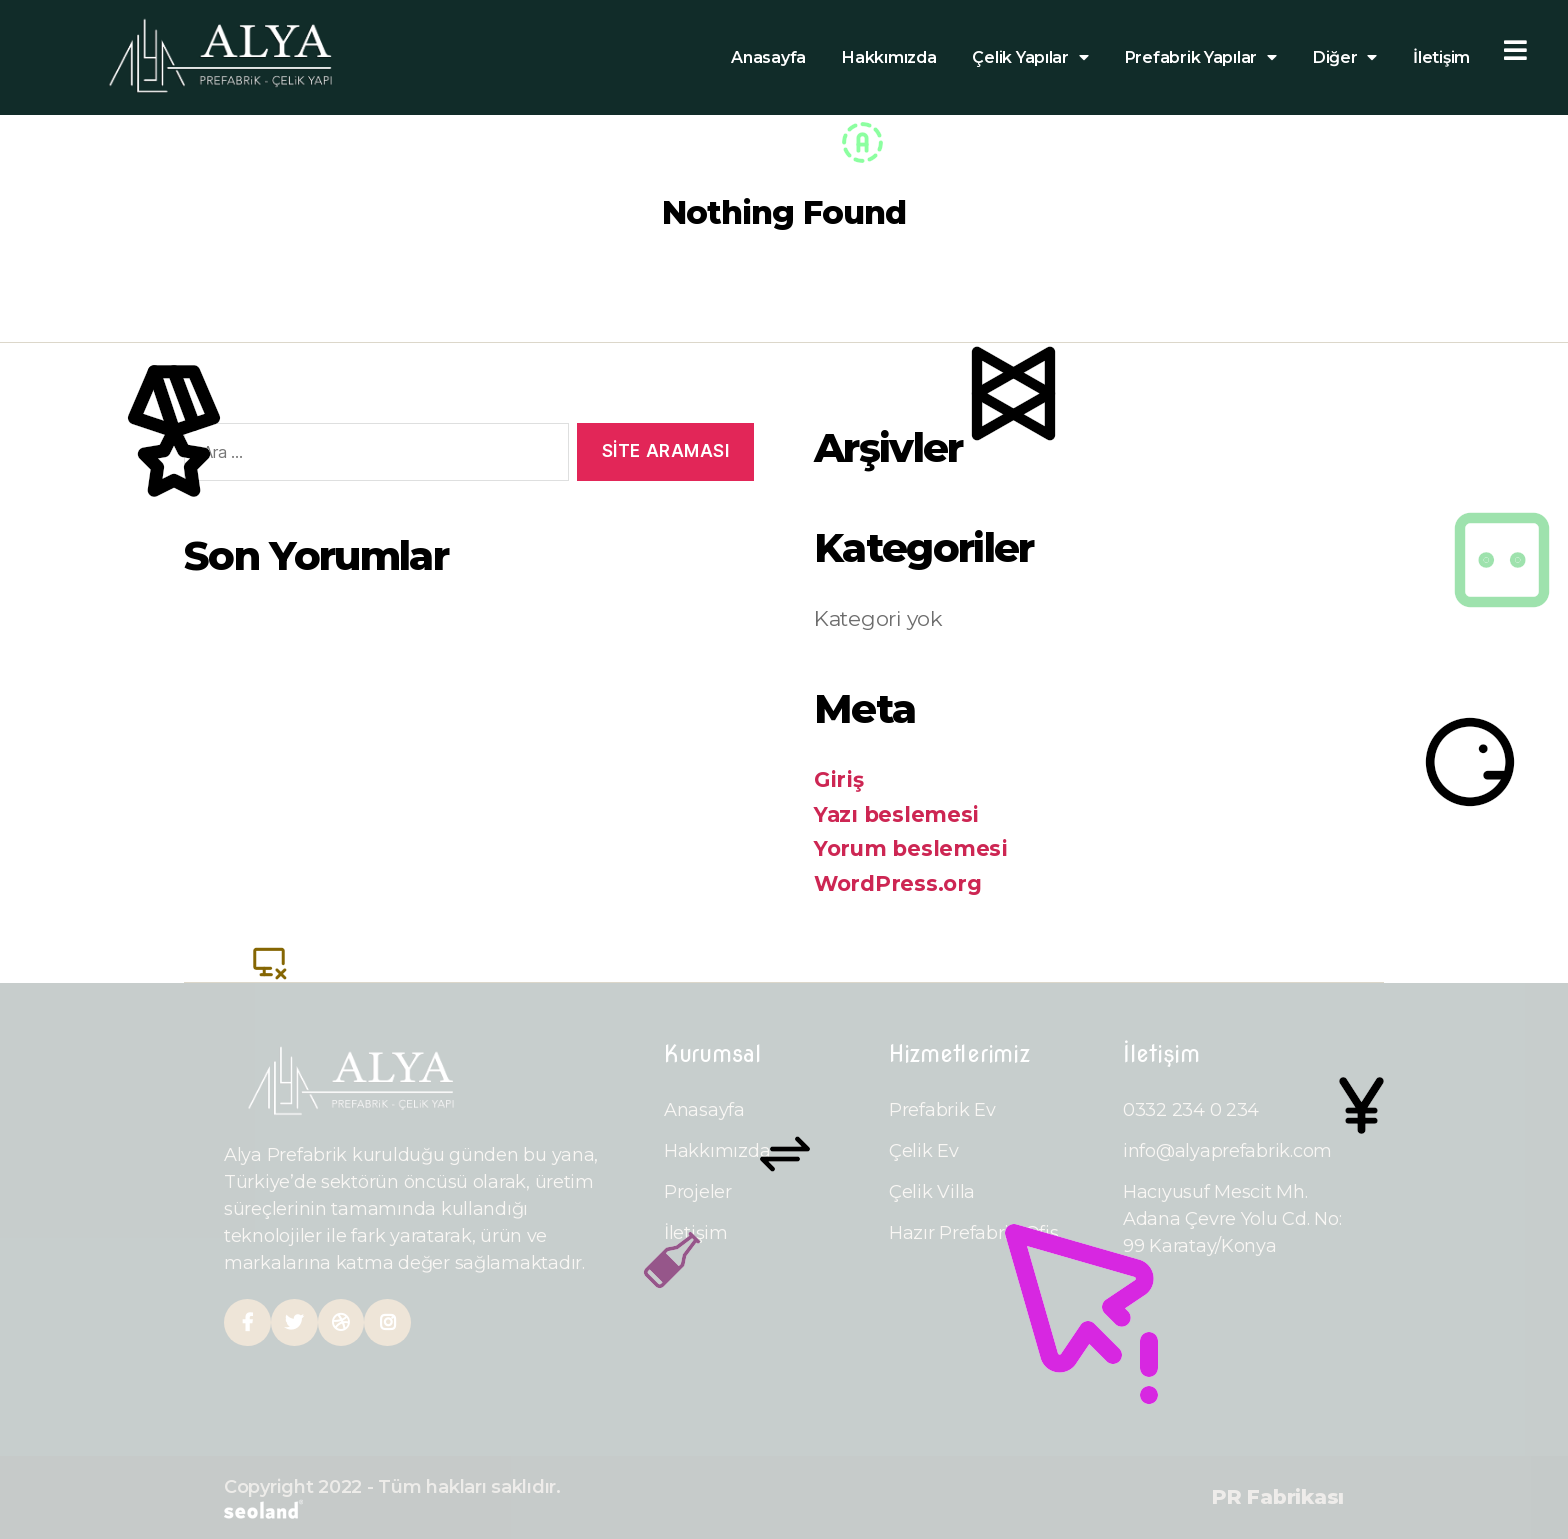 This screenshot has width=1568, height=1539. I want to click on browse or access beer and beverage options, so click(671, 1261).